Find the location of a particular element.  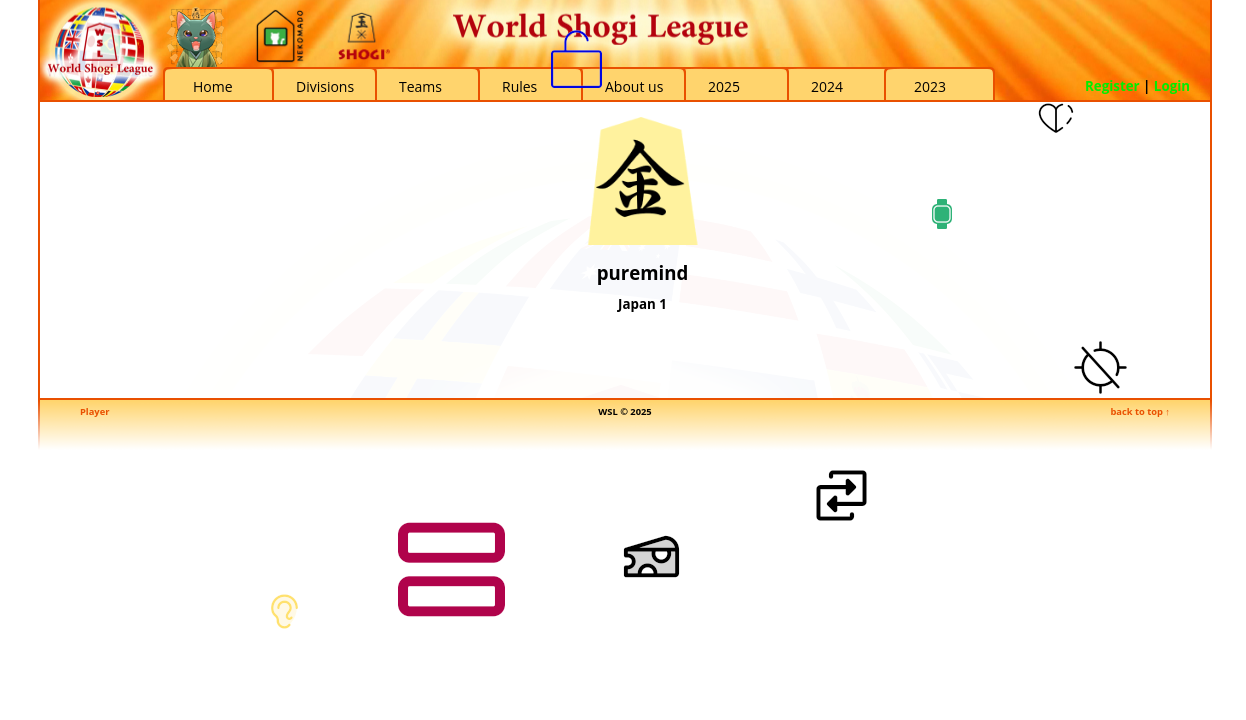

unlocked or unsecured state is located at coordinates (576, 62).